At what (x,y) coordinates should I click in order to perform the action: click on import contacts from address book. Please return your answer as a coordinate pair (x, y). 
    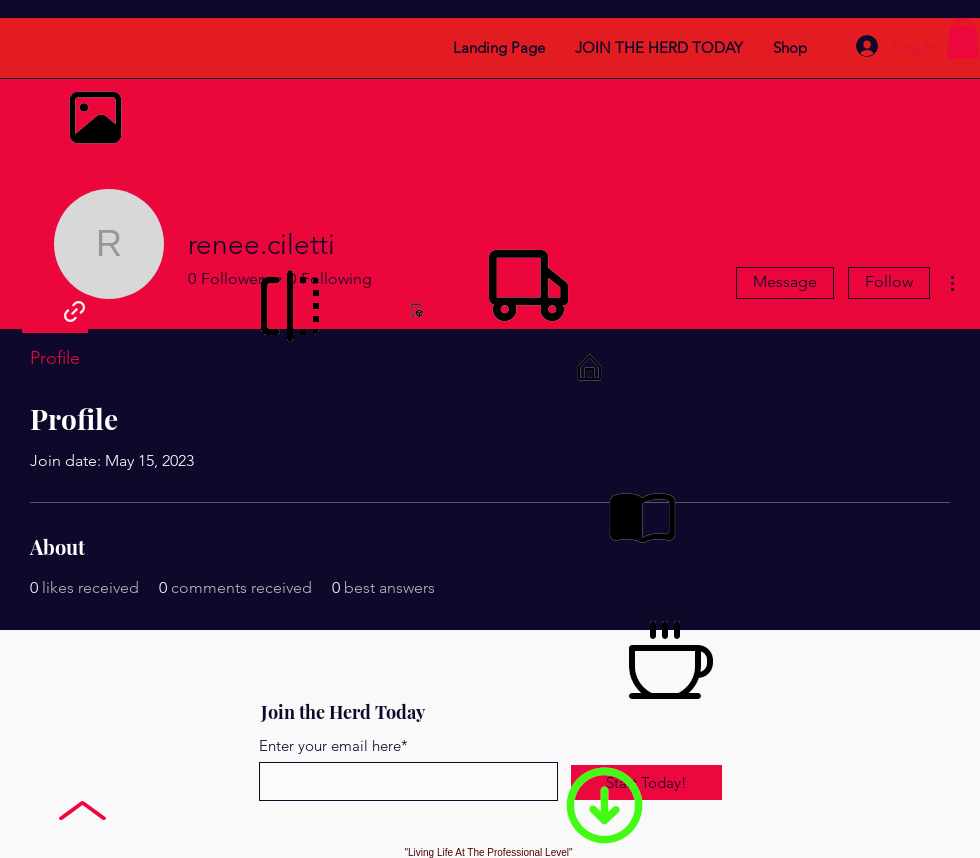
    Looking at the image, I should click on (642, 515).